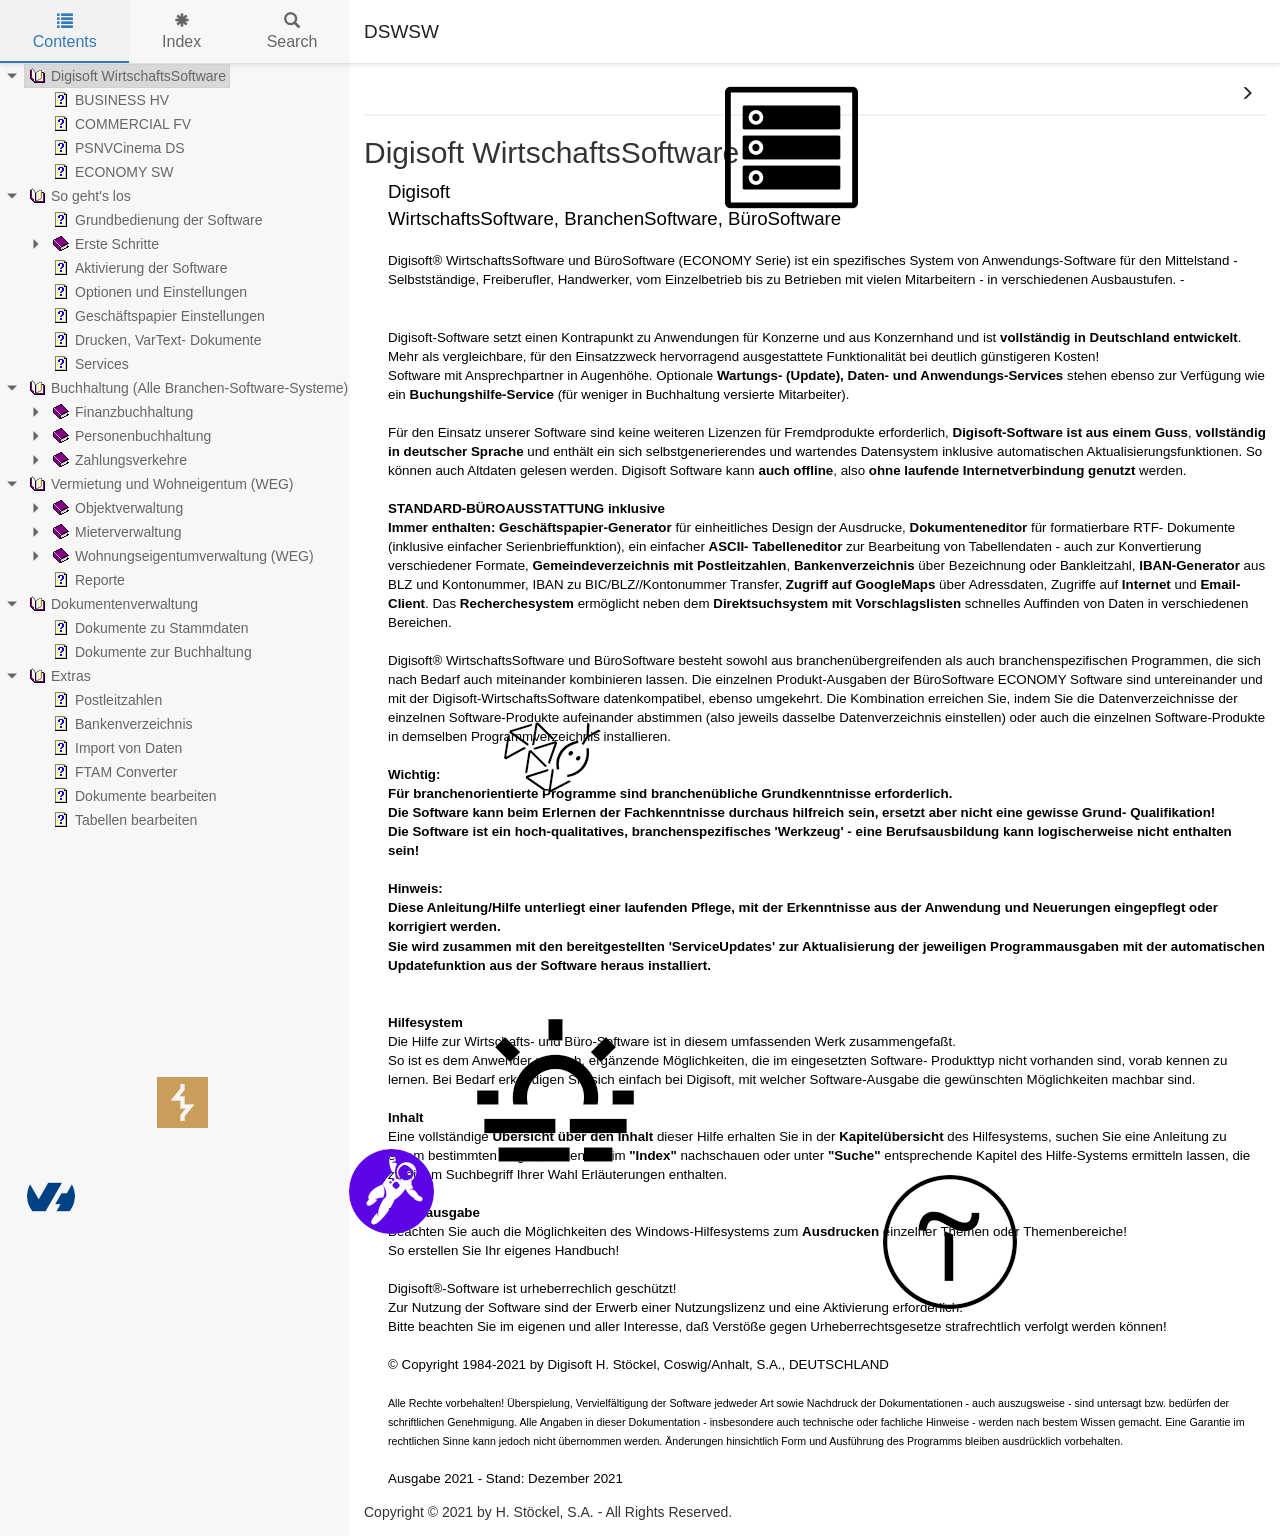 Image resolution: width=1280 pixels, height=1536 pixels. Describe the element at coordinates (51, 1197) in the screenshot. I see `OVH cloud hosting services logo` at that location.